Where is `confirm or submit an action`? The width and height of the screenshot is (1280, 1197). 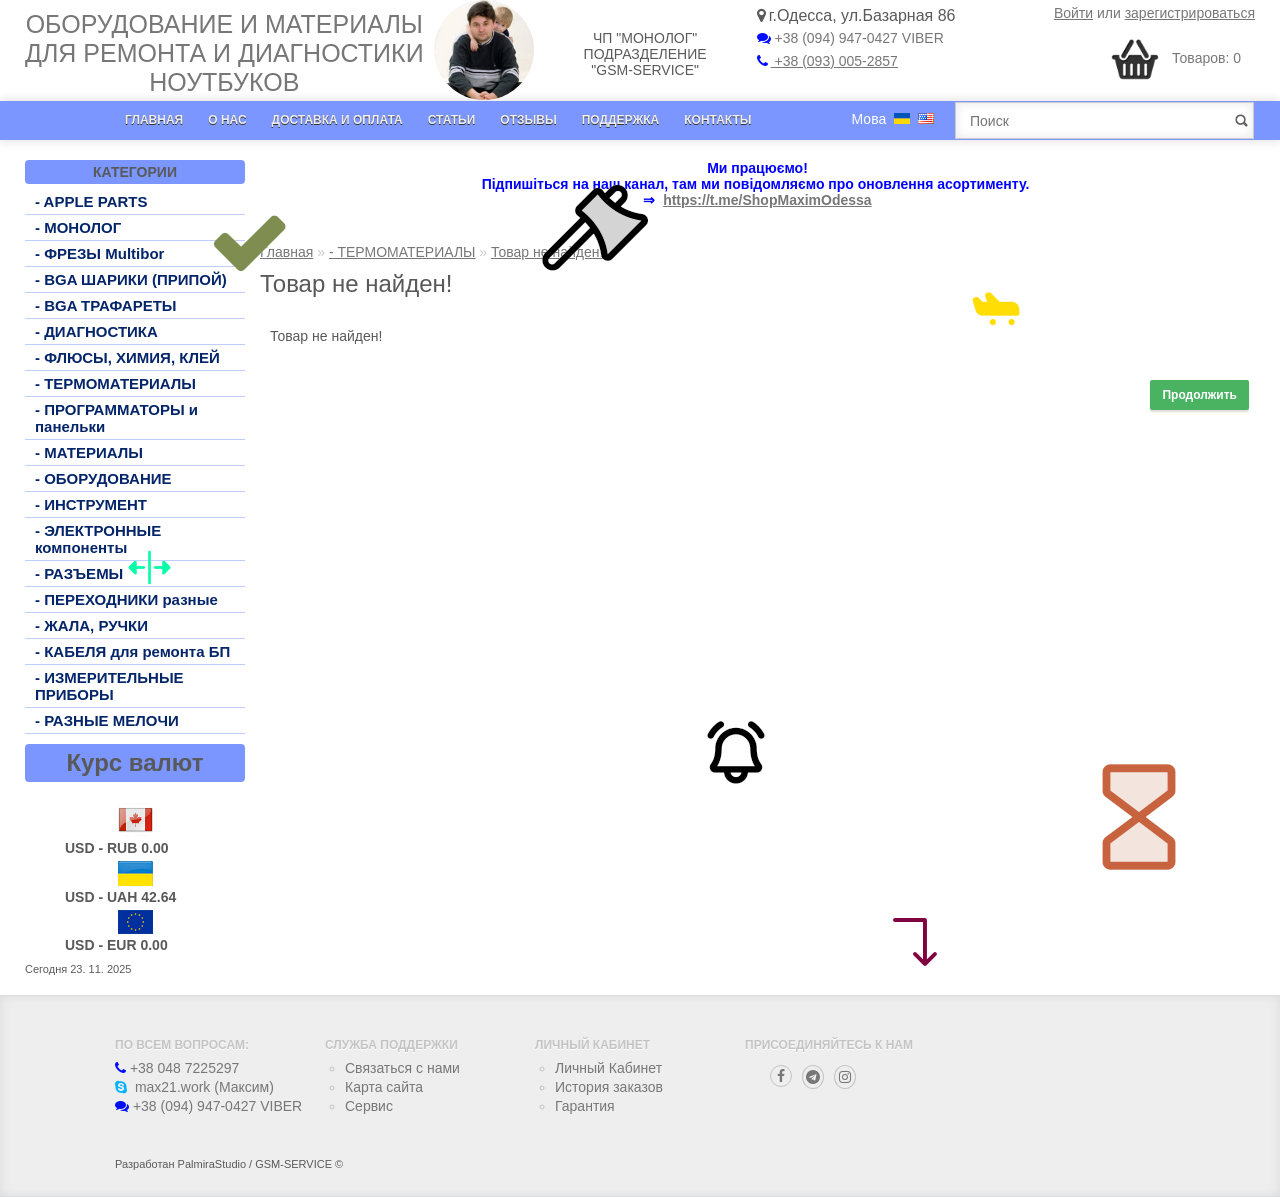 confirm or submit an action is located at coordinates (248, 241).